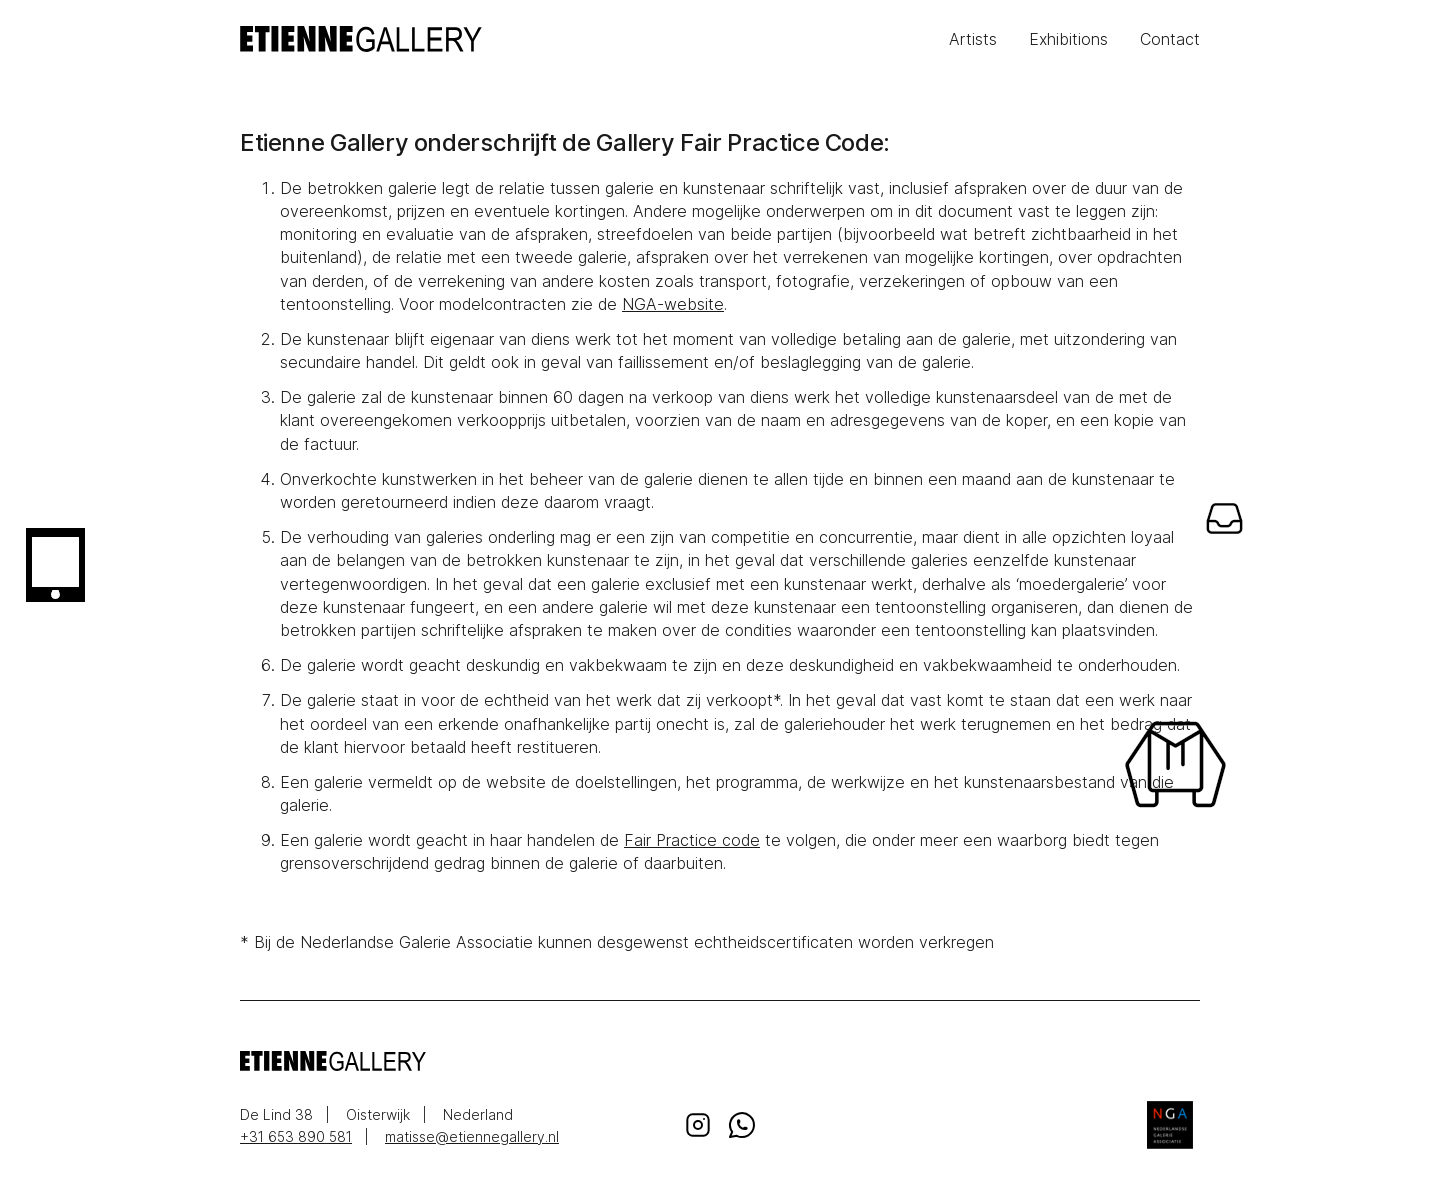 The width and height of the screenshot is (1440, 1179). What do you see at coordinates (57, 565) in the screenshot?
I see `switch to tablet view or layout` at bounding box center [57, 565].